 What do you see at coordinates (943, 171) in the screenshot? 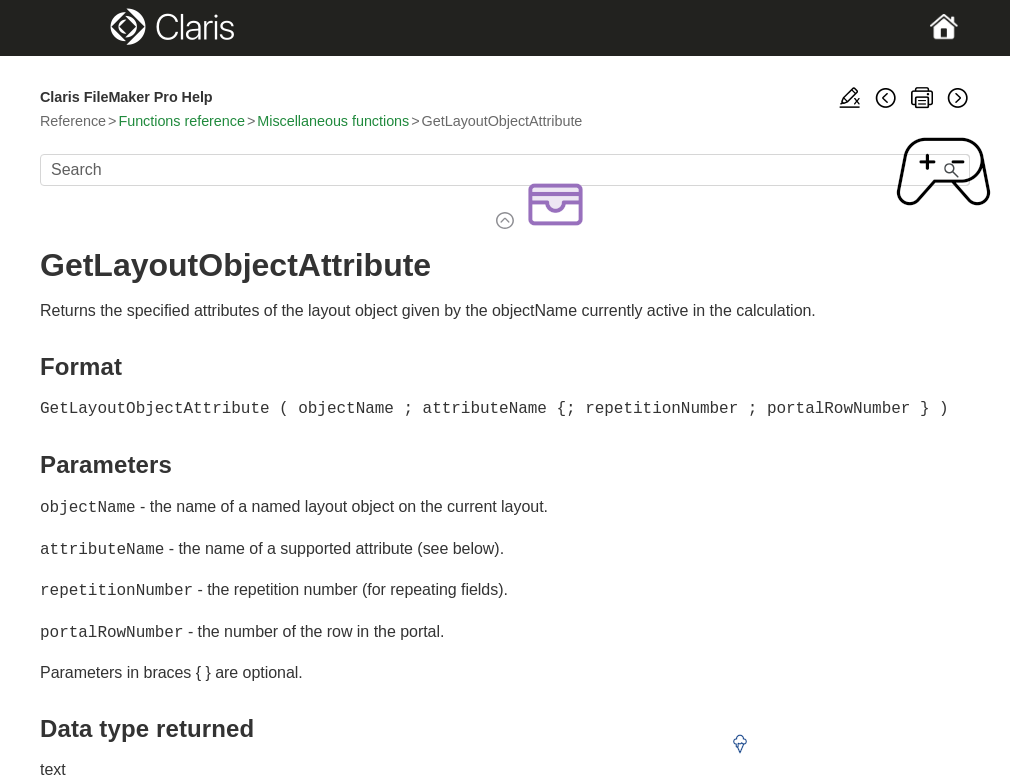
I see `access gaming features or games library` at bounding box center [943, 171].